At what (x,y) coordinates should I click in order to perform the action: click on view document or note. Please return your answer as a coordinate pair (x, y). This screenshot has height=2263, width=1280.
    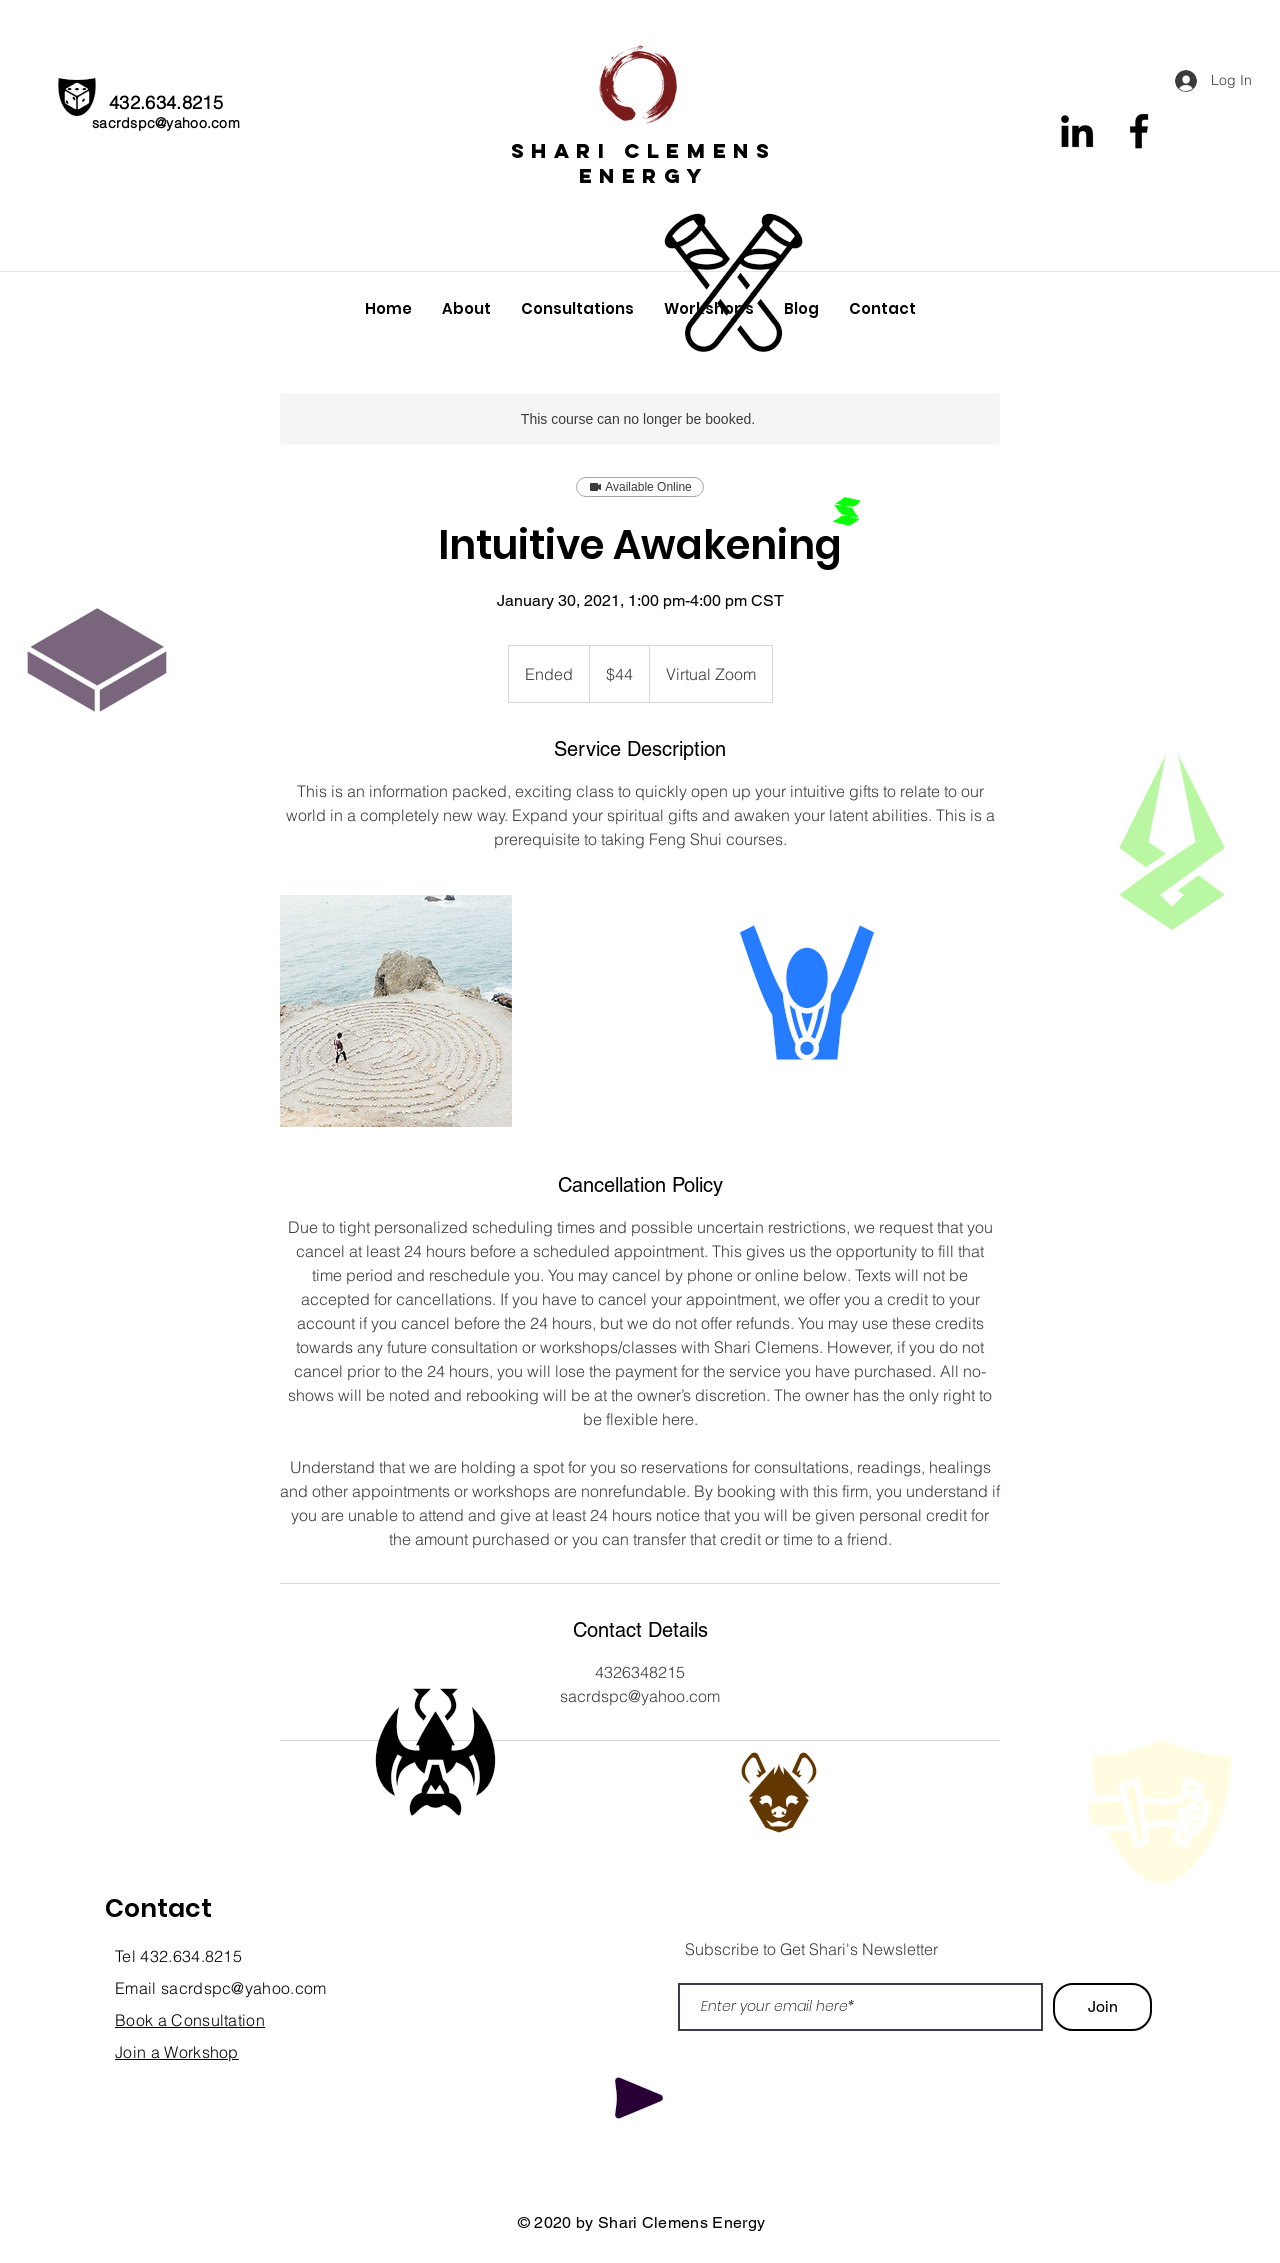
    Looking at the image, I should click on (846, 511).